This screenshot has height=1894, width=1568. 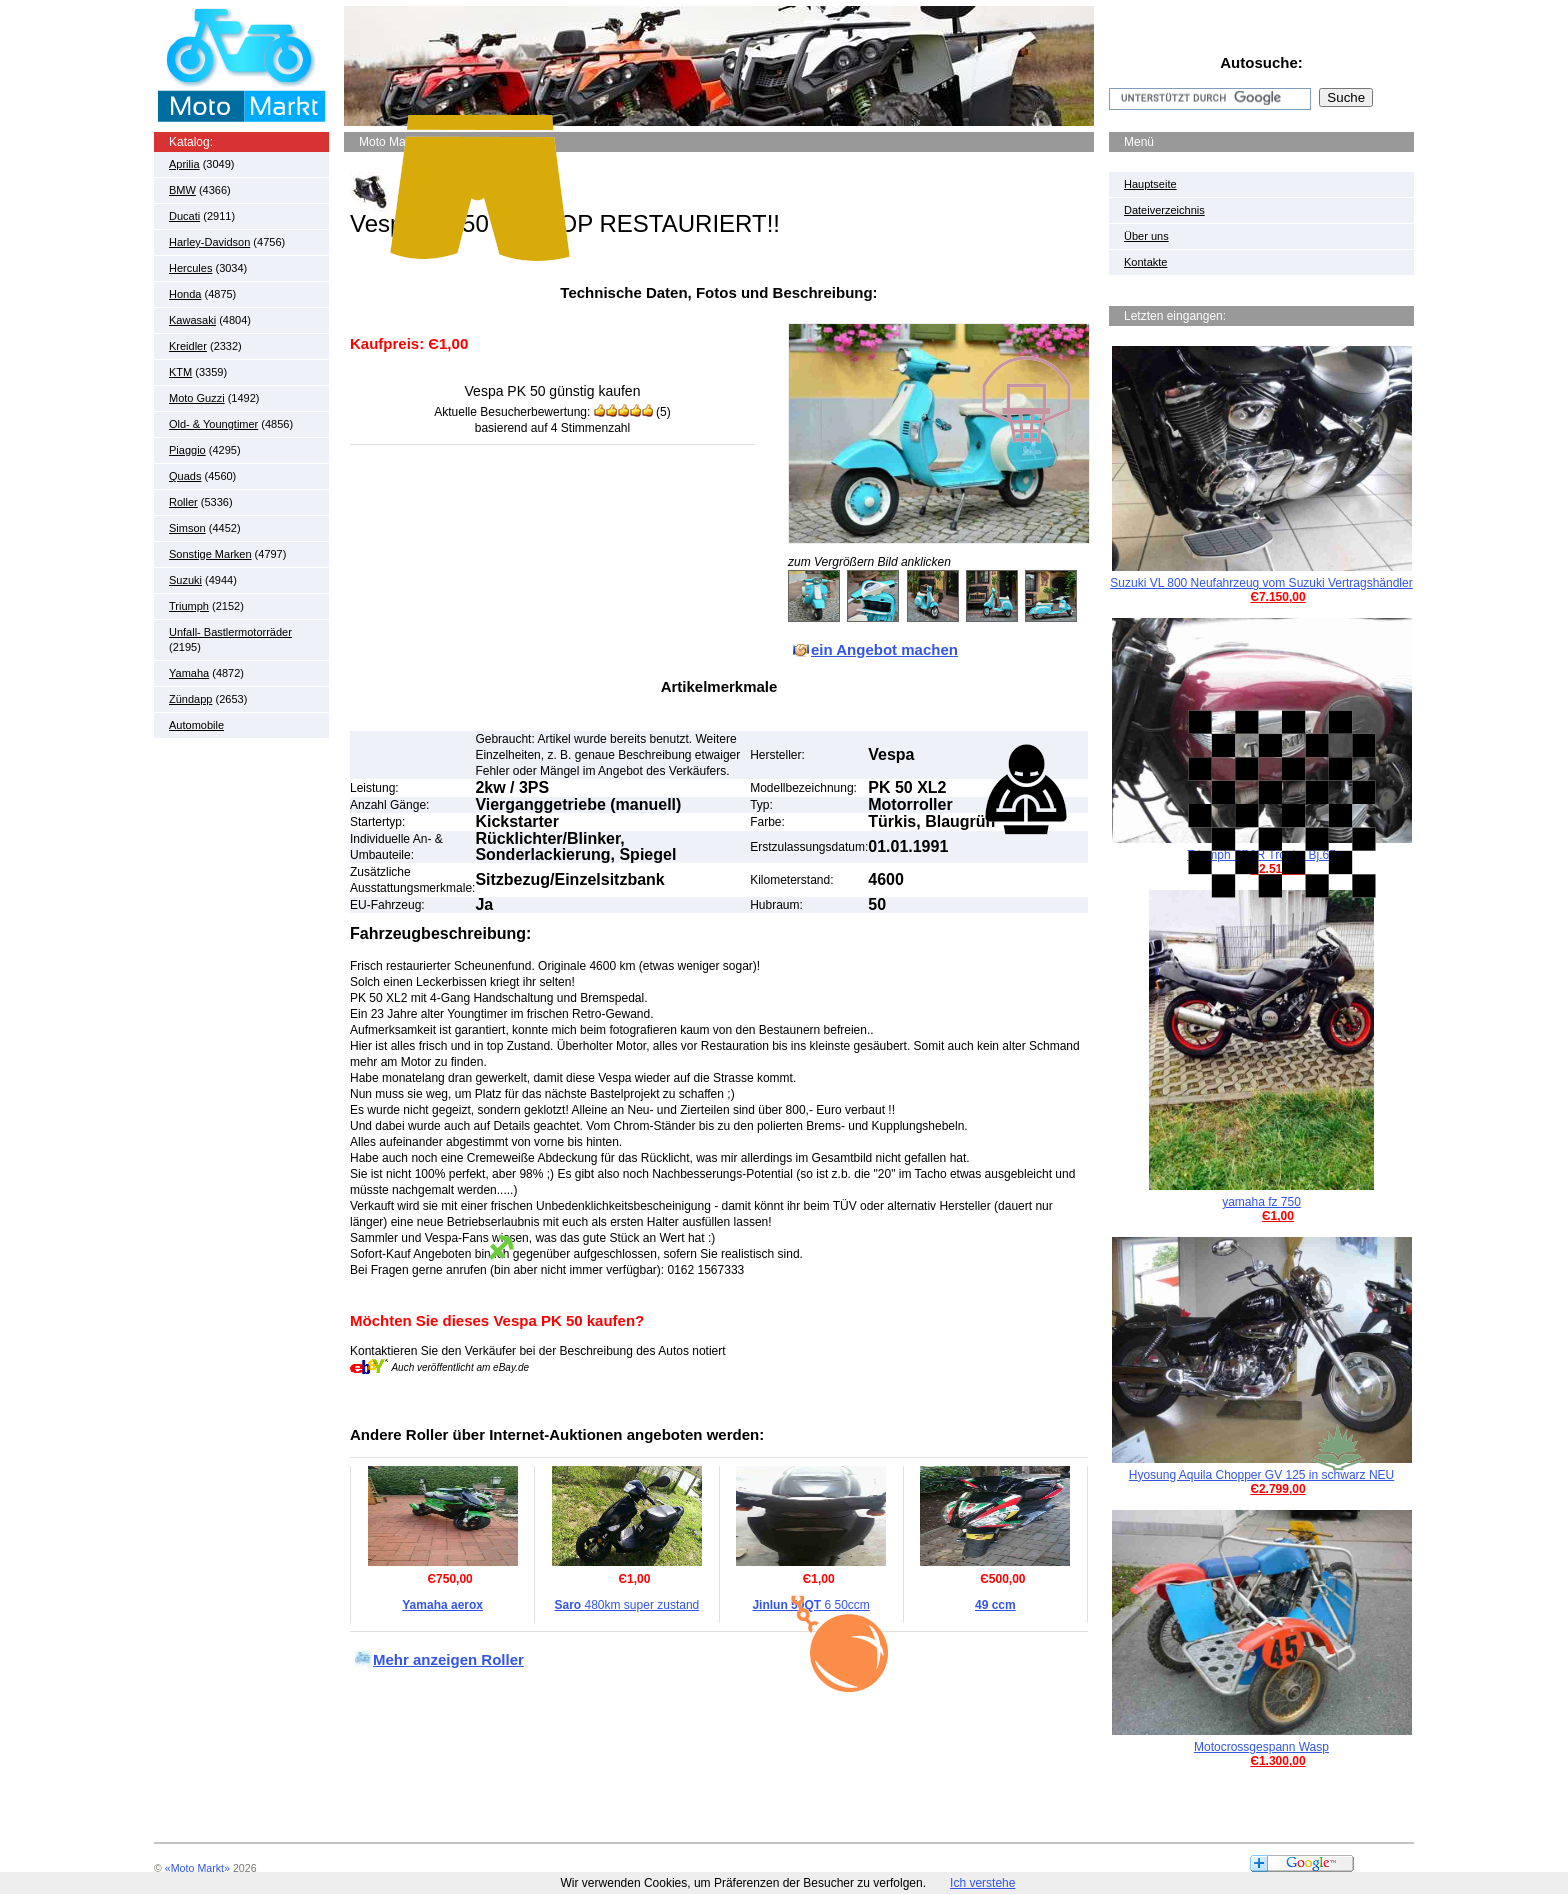 I want to click on access knowledge base or learning resources, so click(x=1338, y=1451).